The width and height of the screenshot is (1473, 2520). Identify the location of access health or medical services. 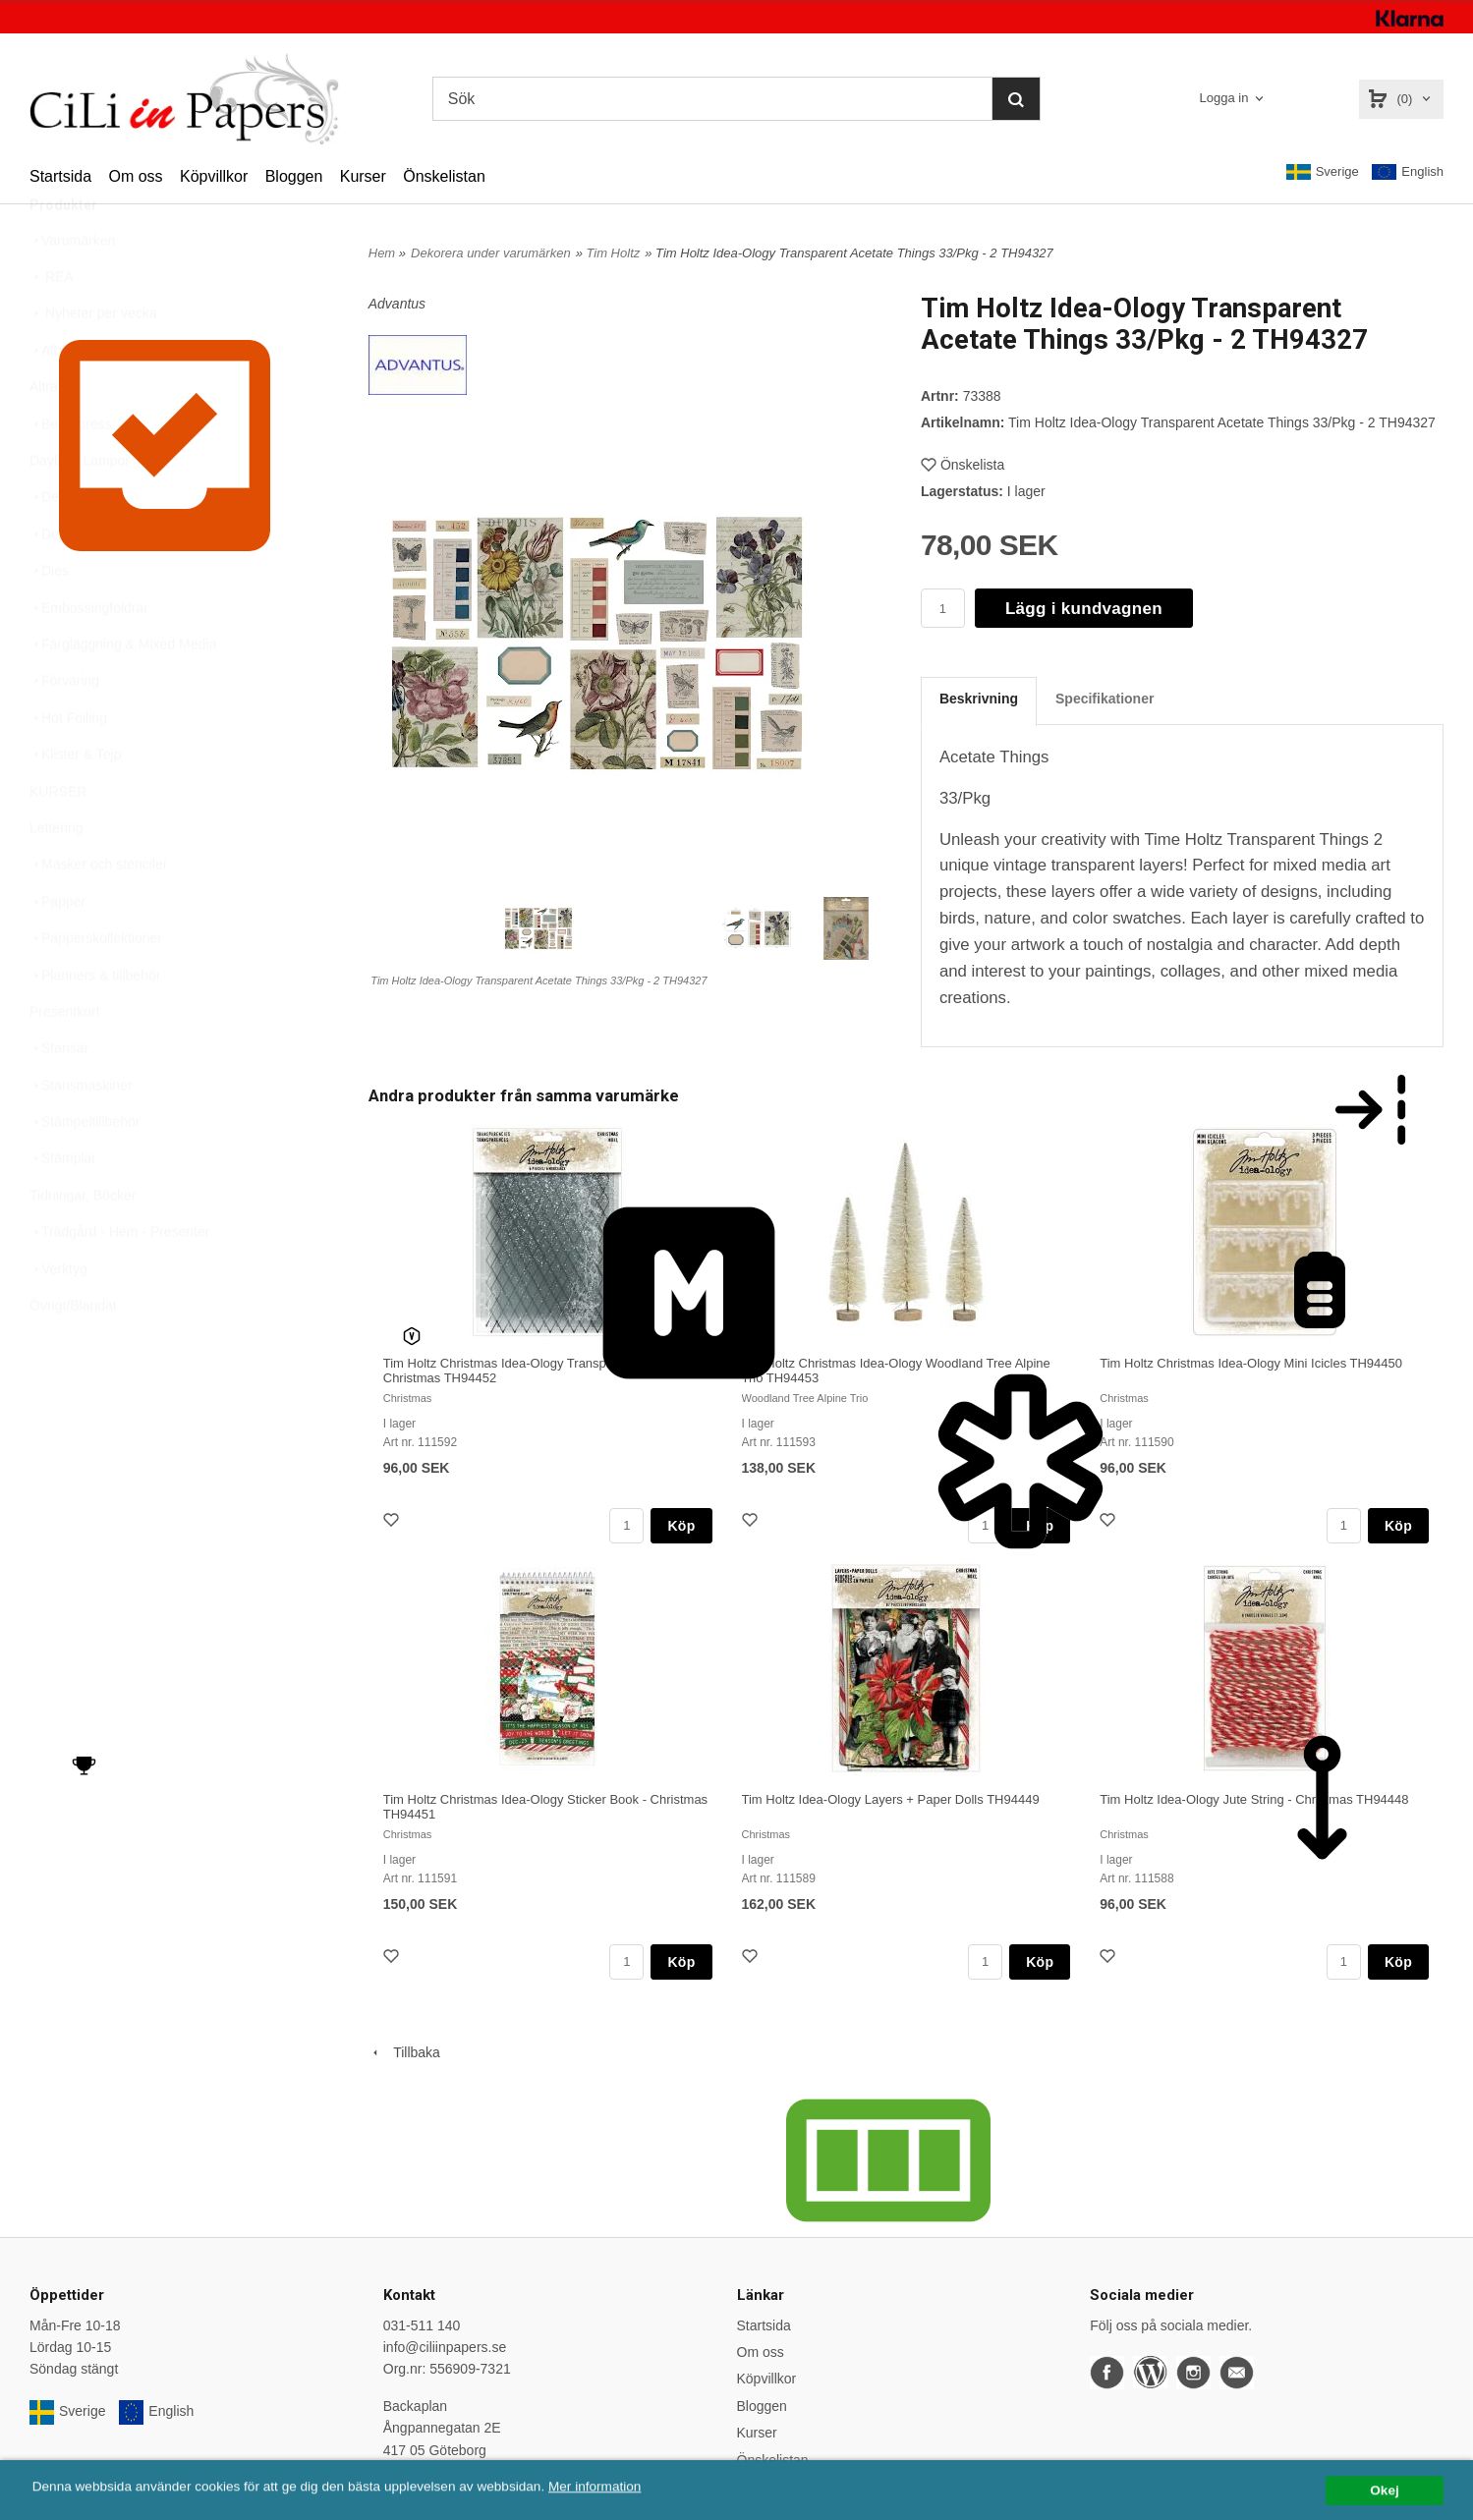
(1020, 1461).